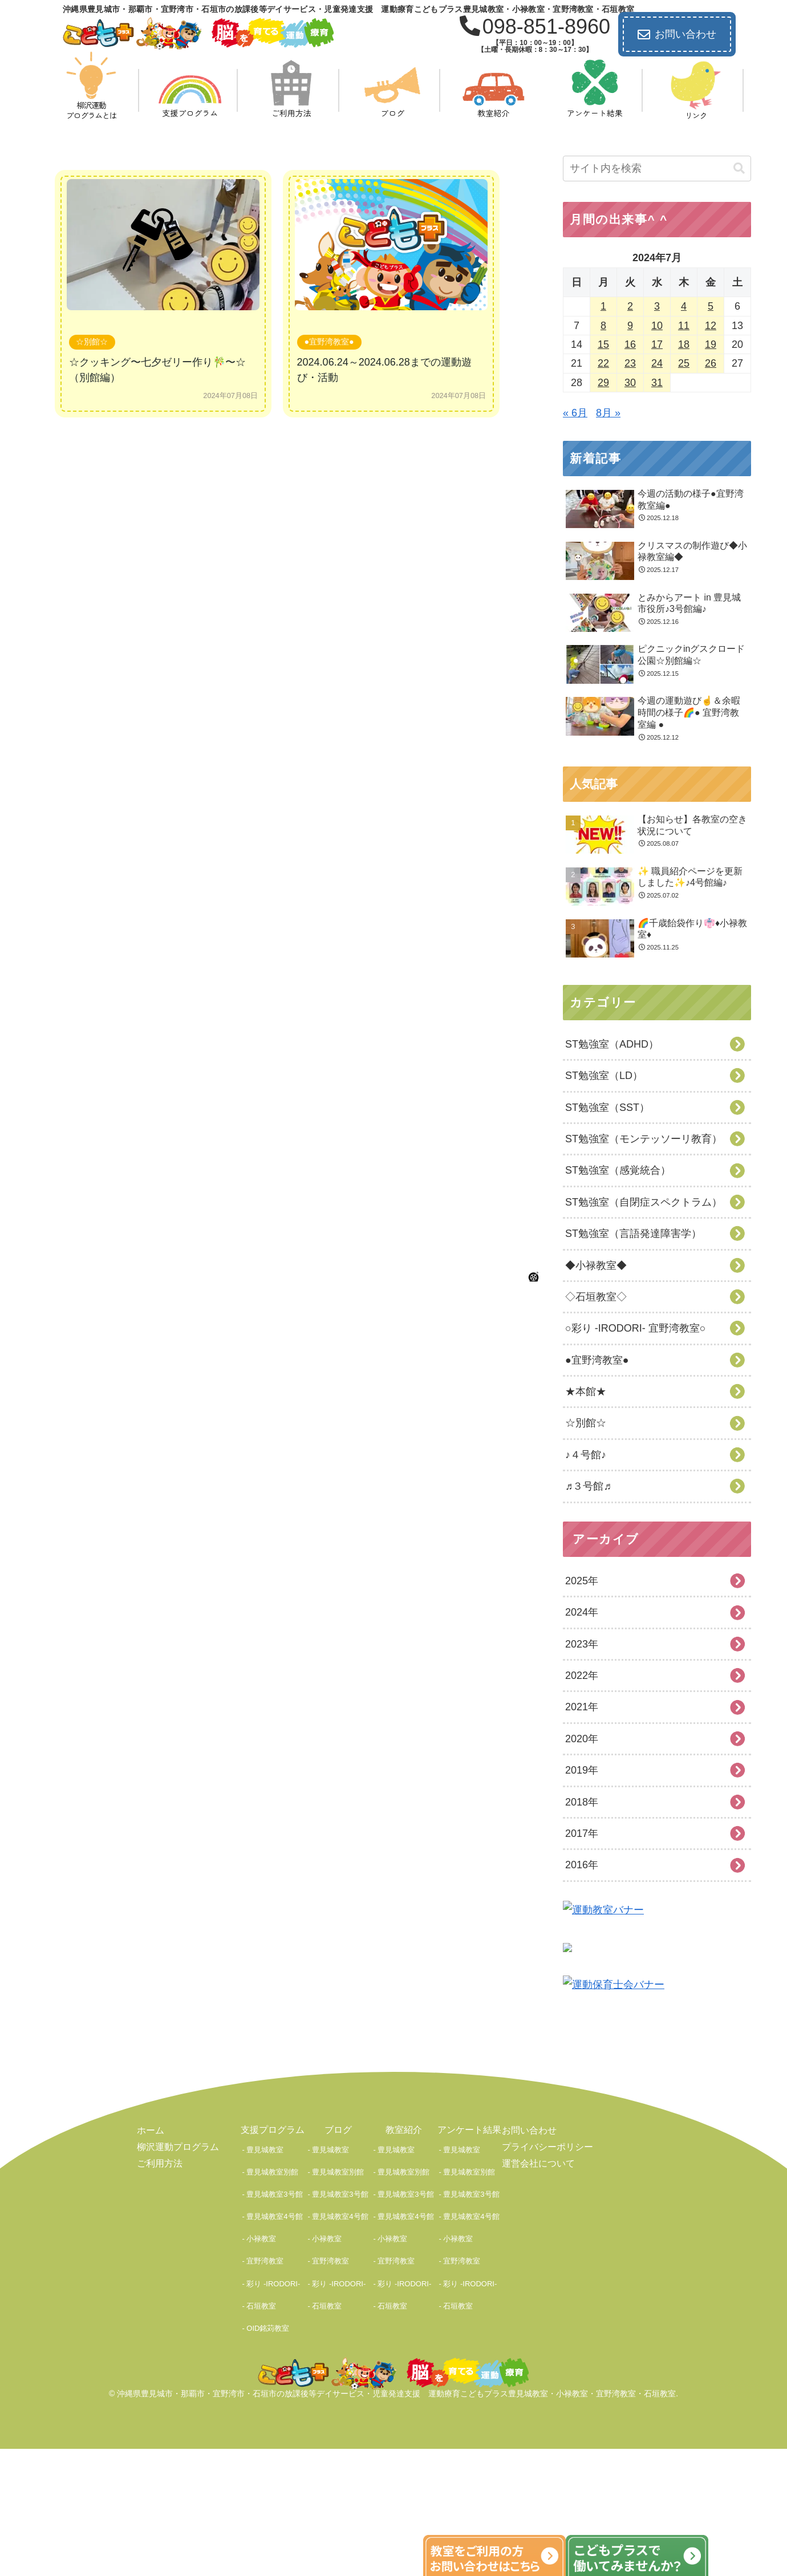 This screenshot has height=2576, width=787. Describe the element at coordinates (158, 240) in the screenshot. I see `access vehicle or car-related features` at that location.